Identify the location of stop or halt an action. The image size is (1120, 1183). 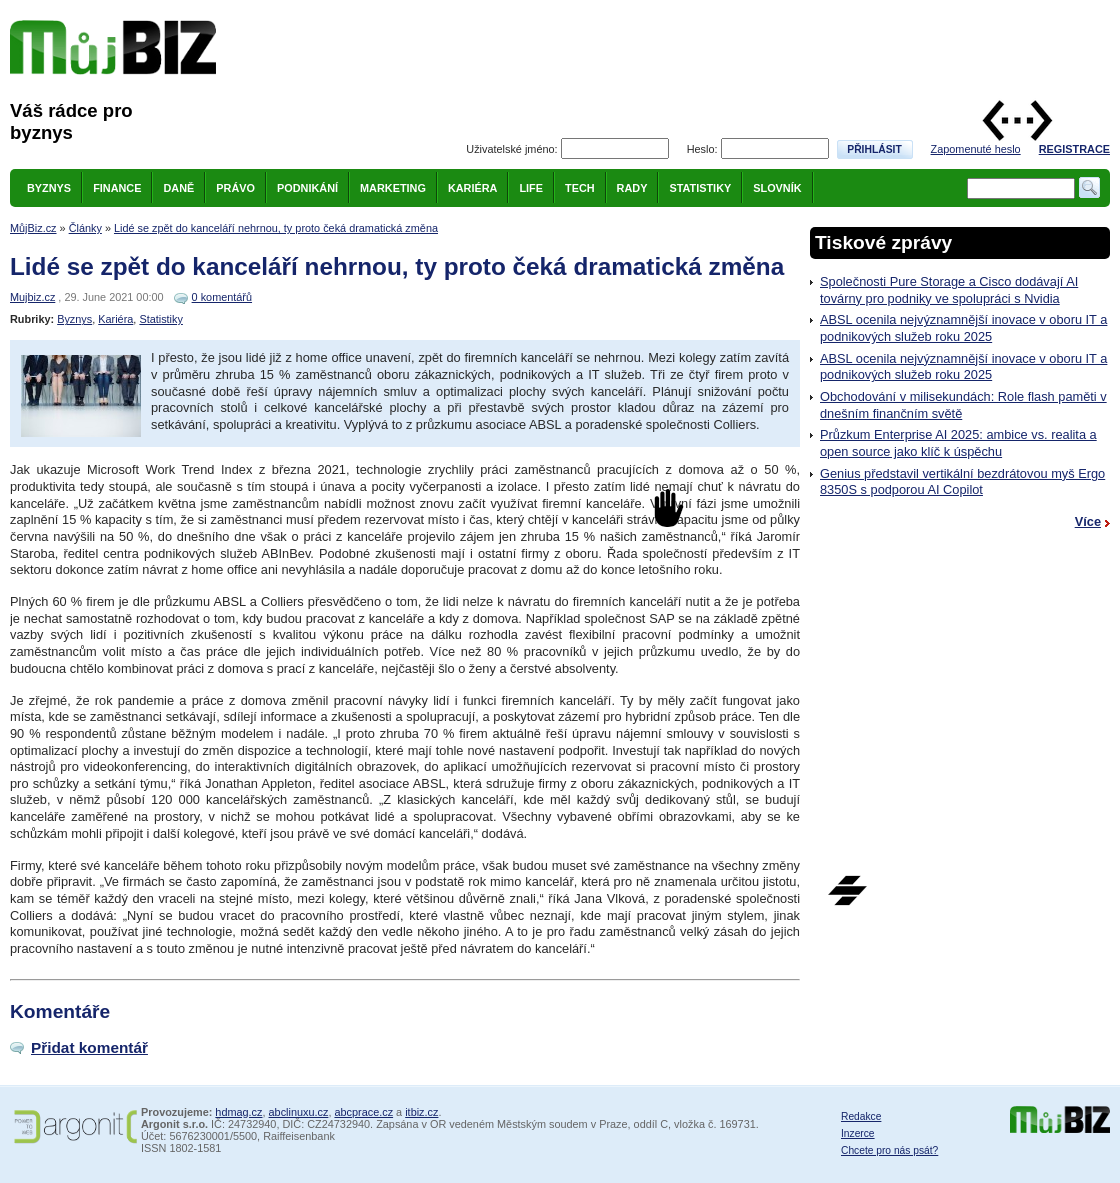
(669, 508).